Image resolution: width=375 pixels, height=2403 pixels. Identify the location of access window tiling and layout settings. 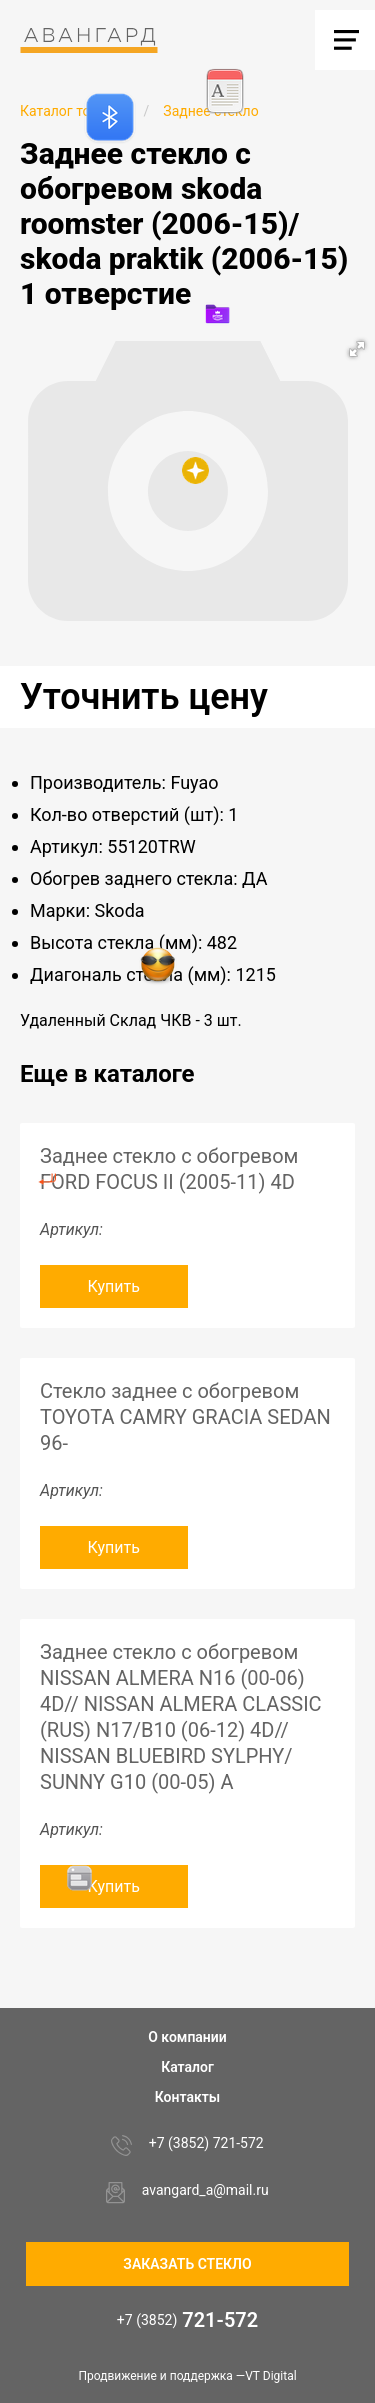
(79, 1878).